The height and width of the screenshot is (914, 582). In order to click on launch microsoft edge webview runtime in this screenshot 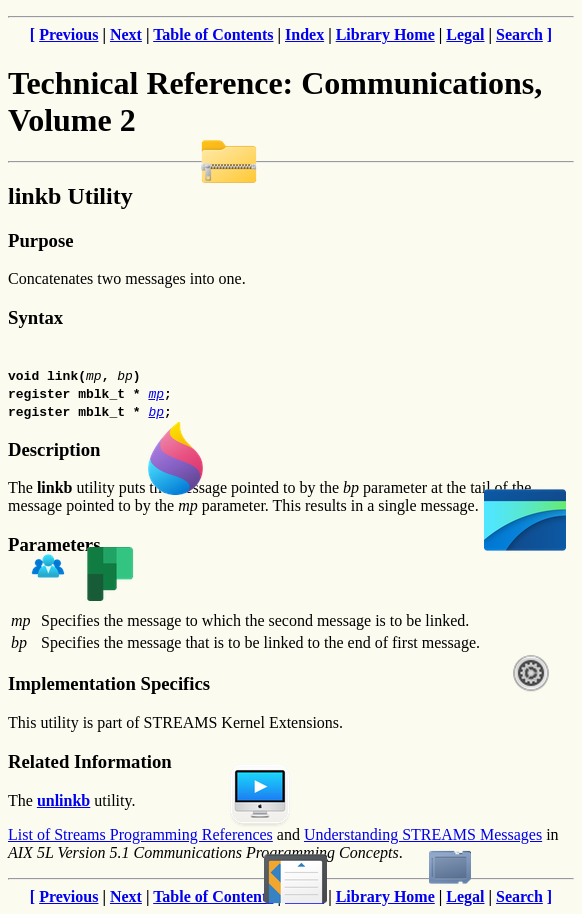, I will do `click(525, 520)`.